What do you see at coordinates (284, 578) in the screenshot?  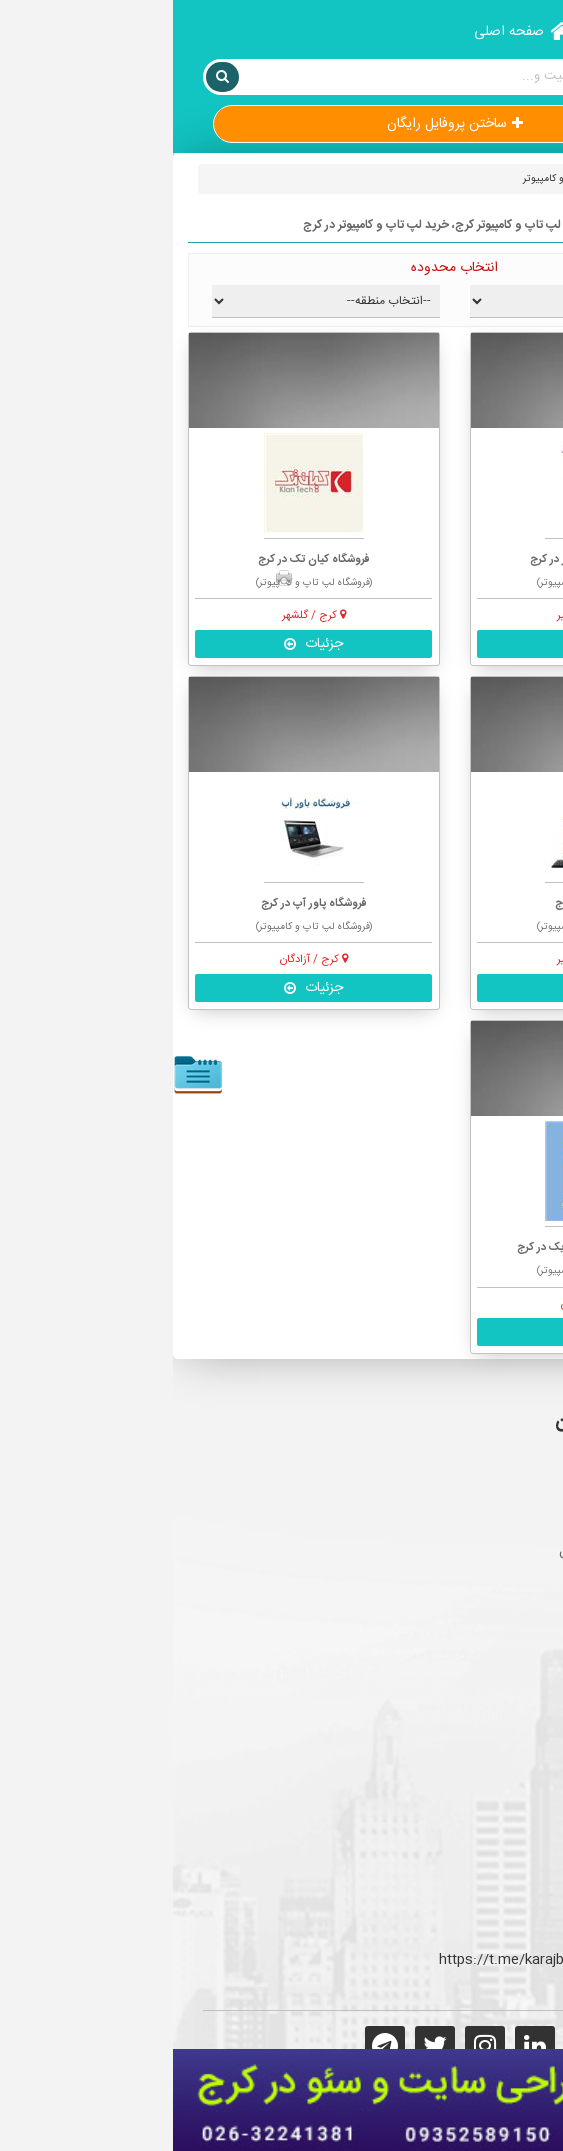 I see `preview document before printing` at bounding box center [284, 578].